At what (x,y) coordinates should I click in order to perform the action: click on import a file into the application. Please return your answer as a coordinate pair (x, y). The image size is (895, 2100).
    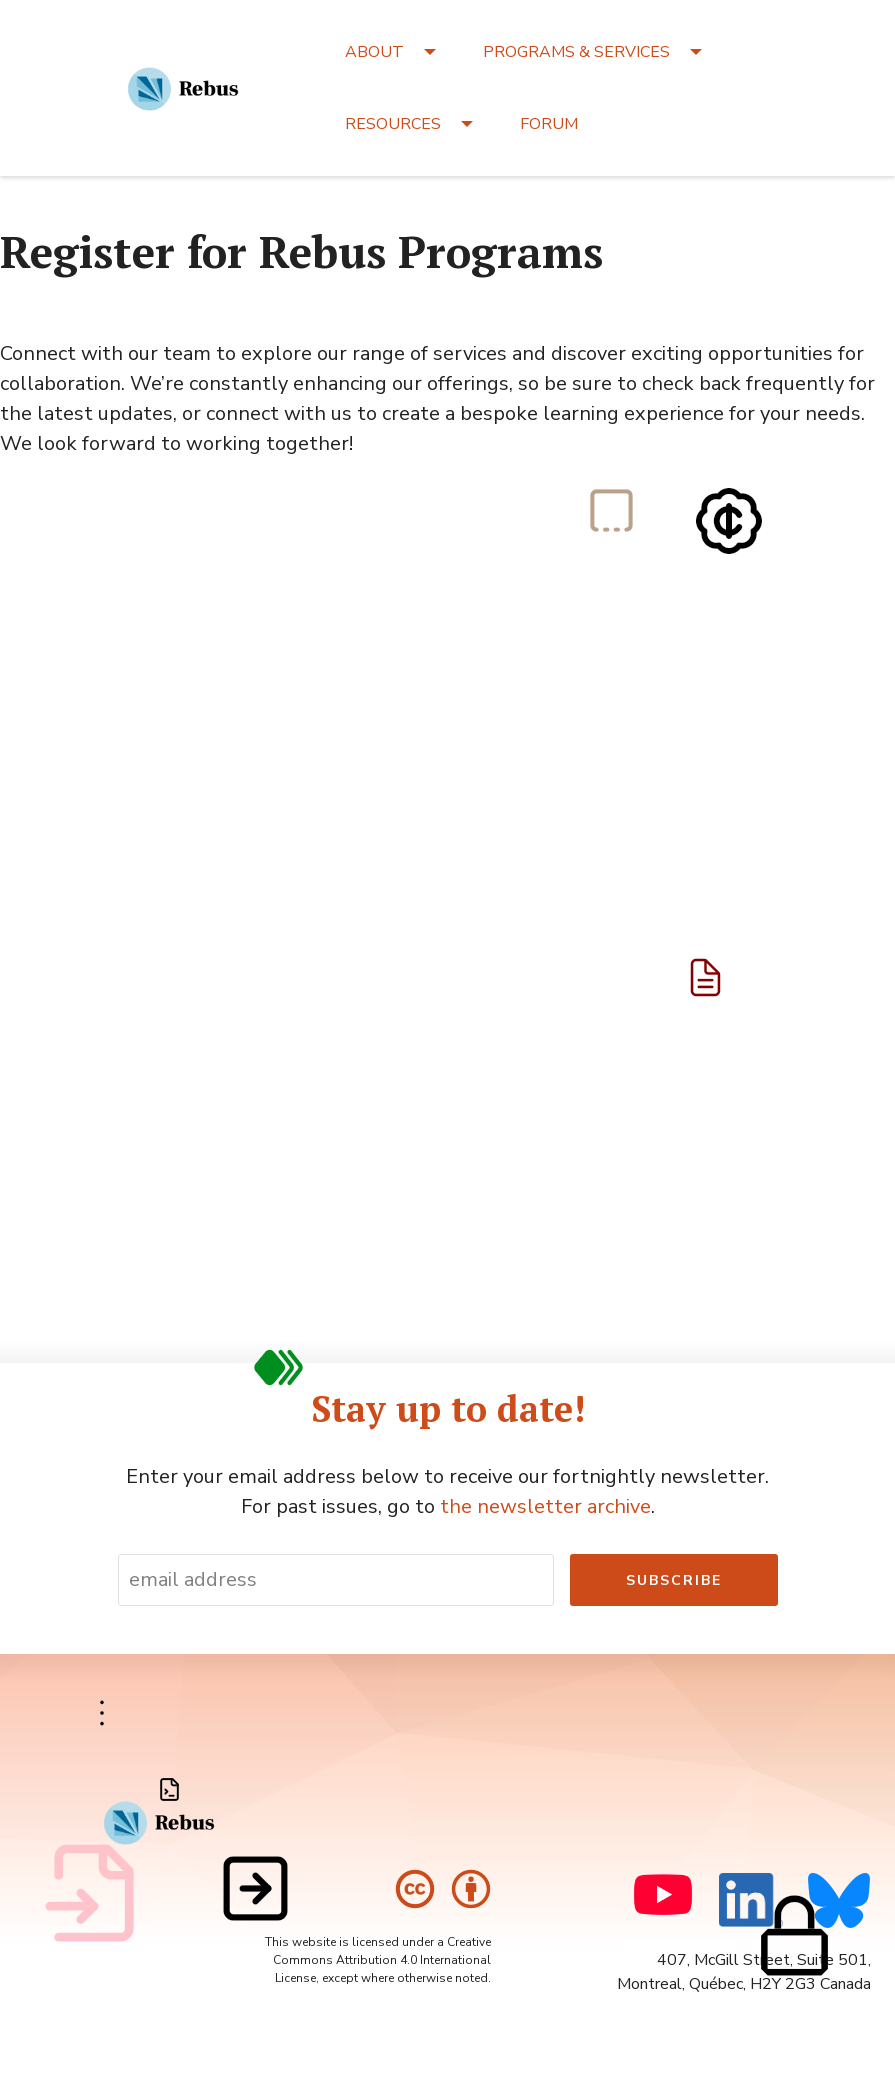
    Looking at the image, I should click on (94, 1893).